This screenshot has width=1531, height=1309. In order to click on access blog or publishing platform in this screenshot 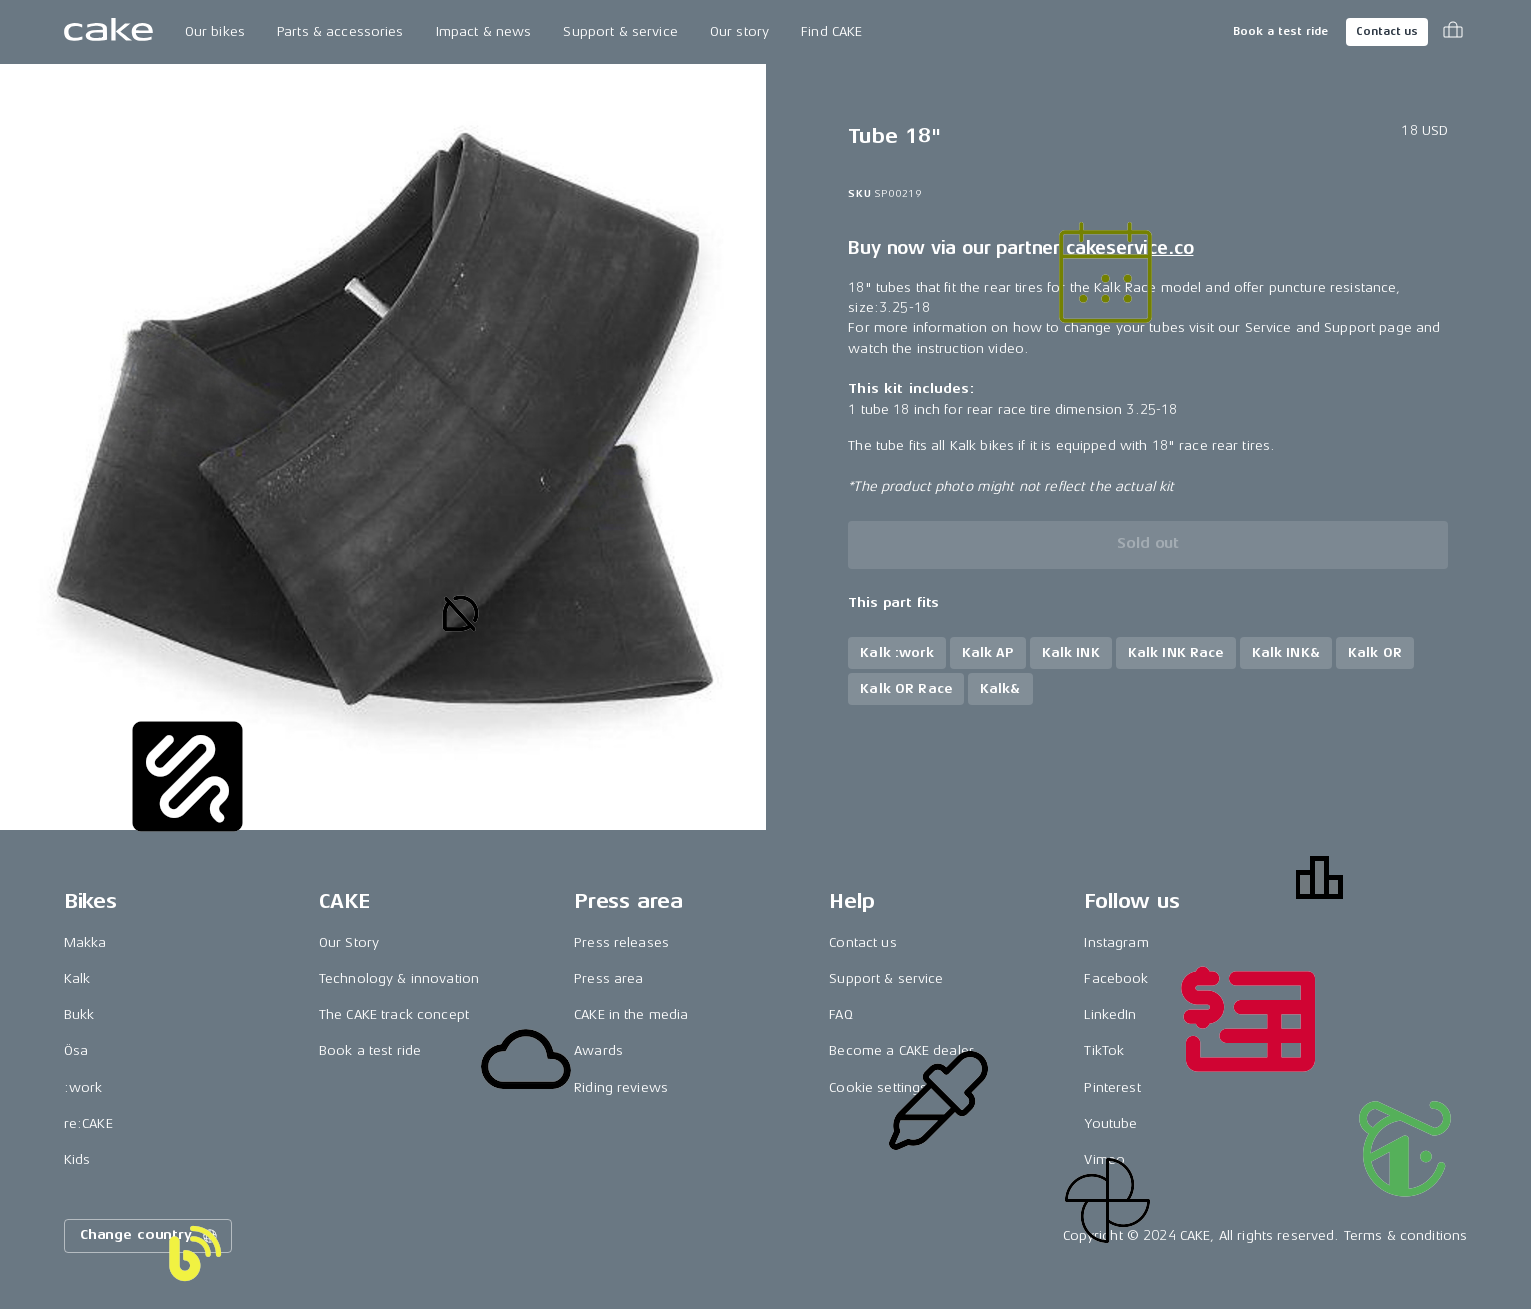, I will do `click(193, 1253)`.